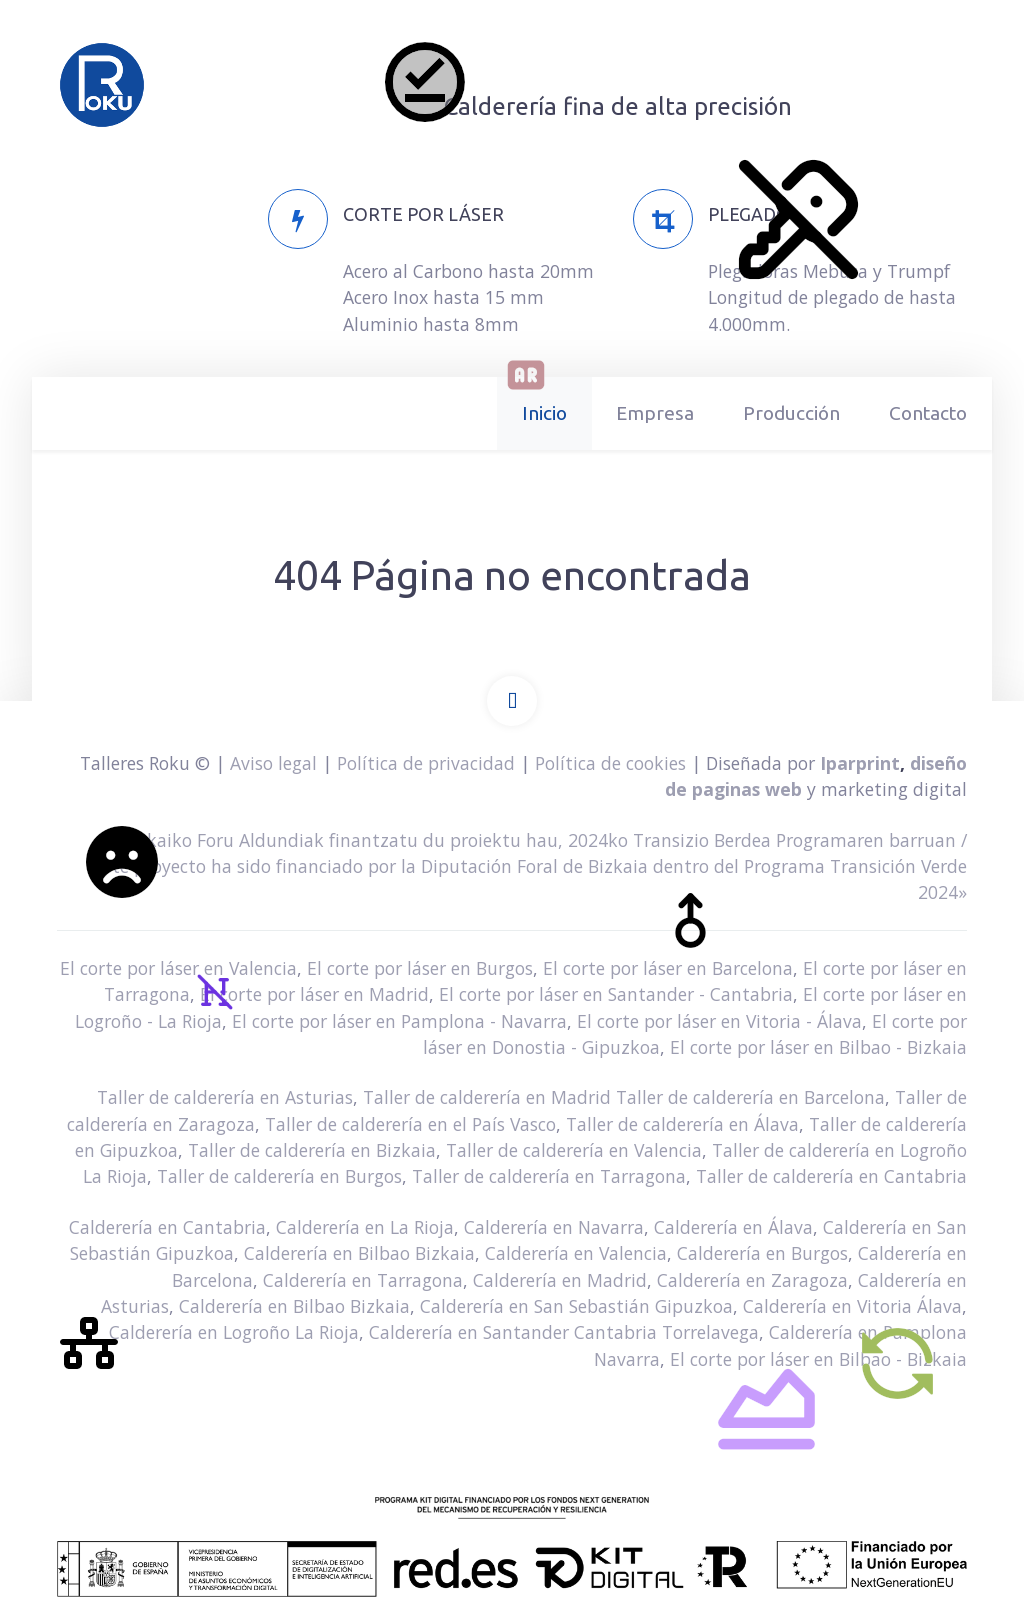 Image resolution: width=1024 pixels, height=1622 pixels. Describe the element at coordinates (215, 992) in the screenshot. I see `disable heading formatting` at that location.